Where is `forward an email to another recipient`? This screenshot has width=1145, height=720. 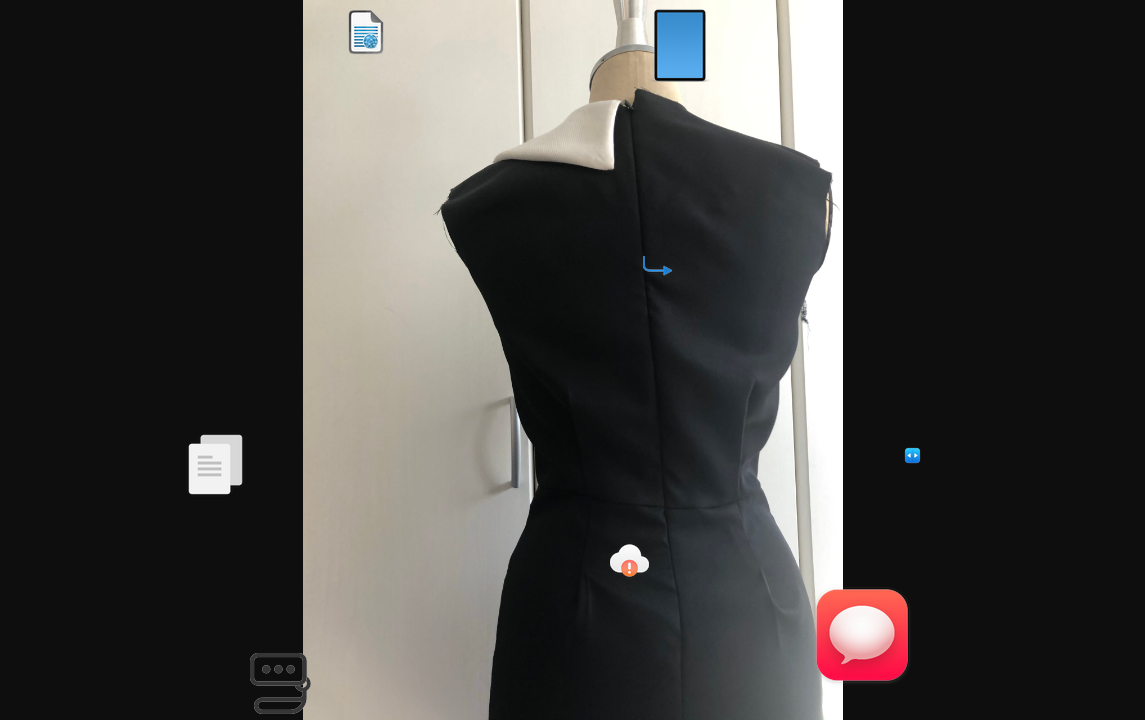 forward an email to another recipient is located at coordinates (658, 264).